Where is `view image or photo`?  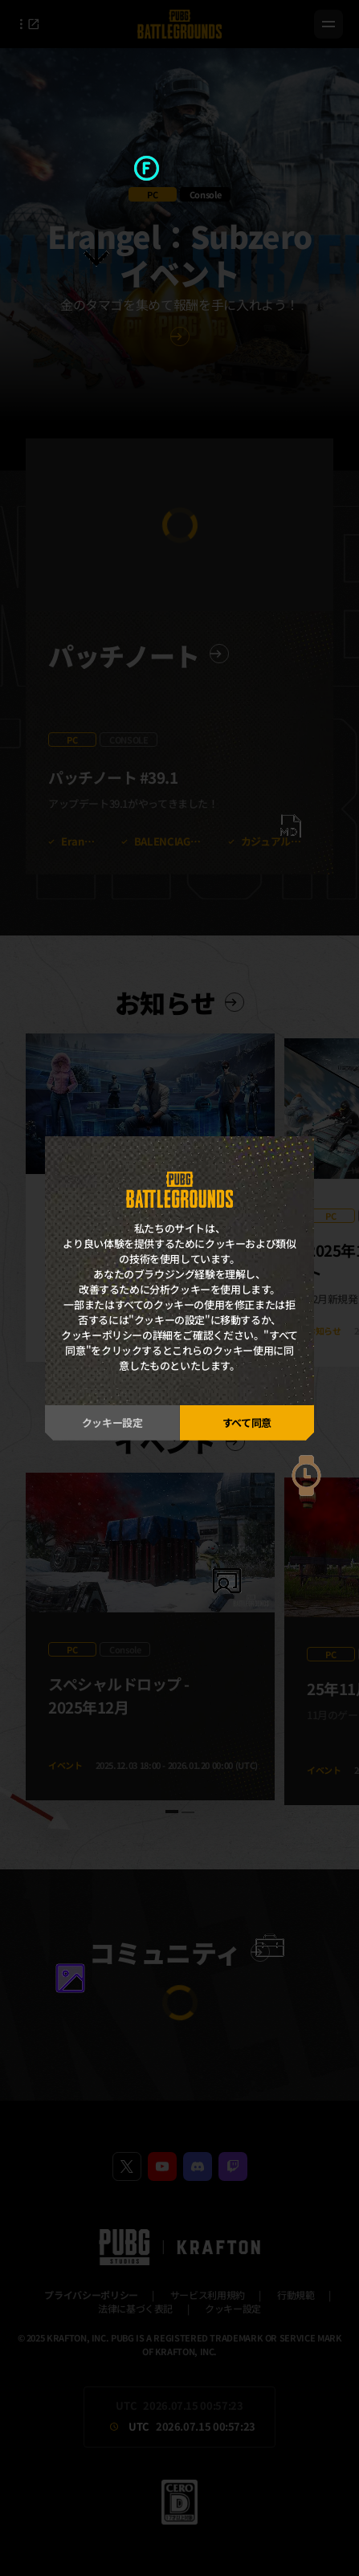
view image or photo is located at coordinates (70, 1978).